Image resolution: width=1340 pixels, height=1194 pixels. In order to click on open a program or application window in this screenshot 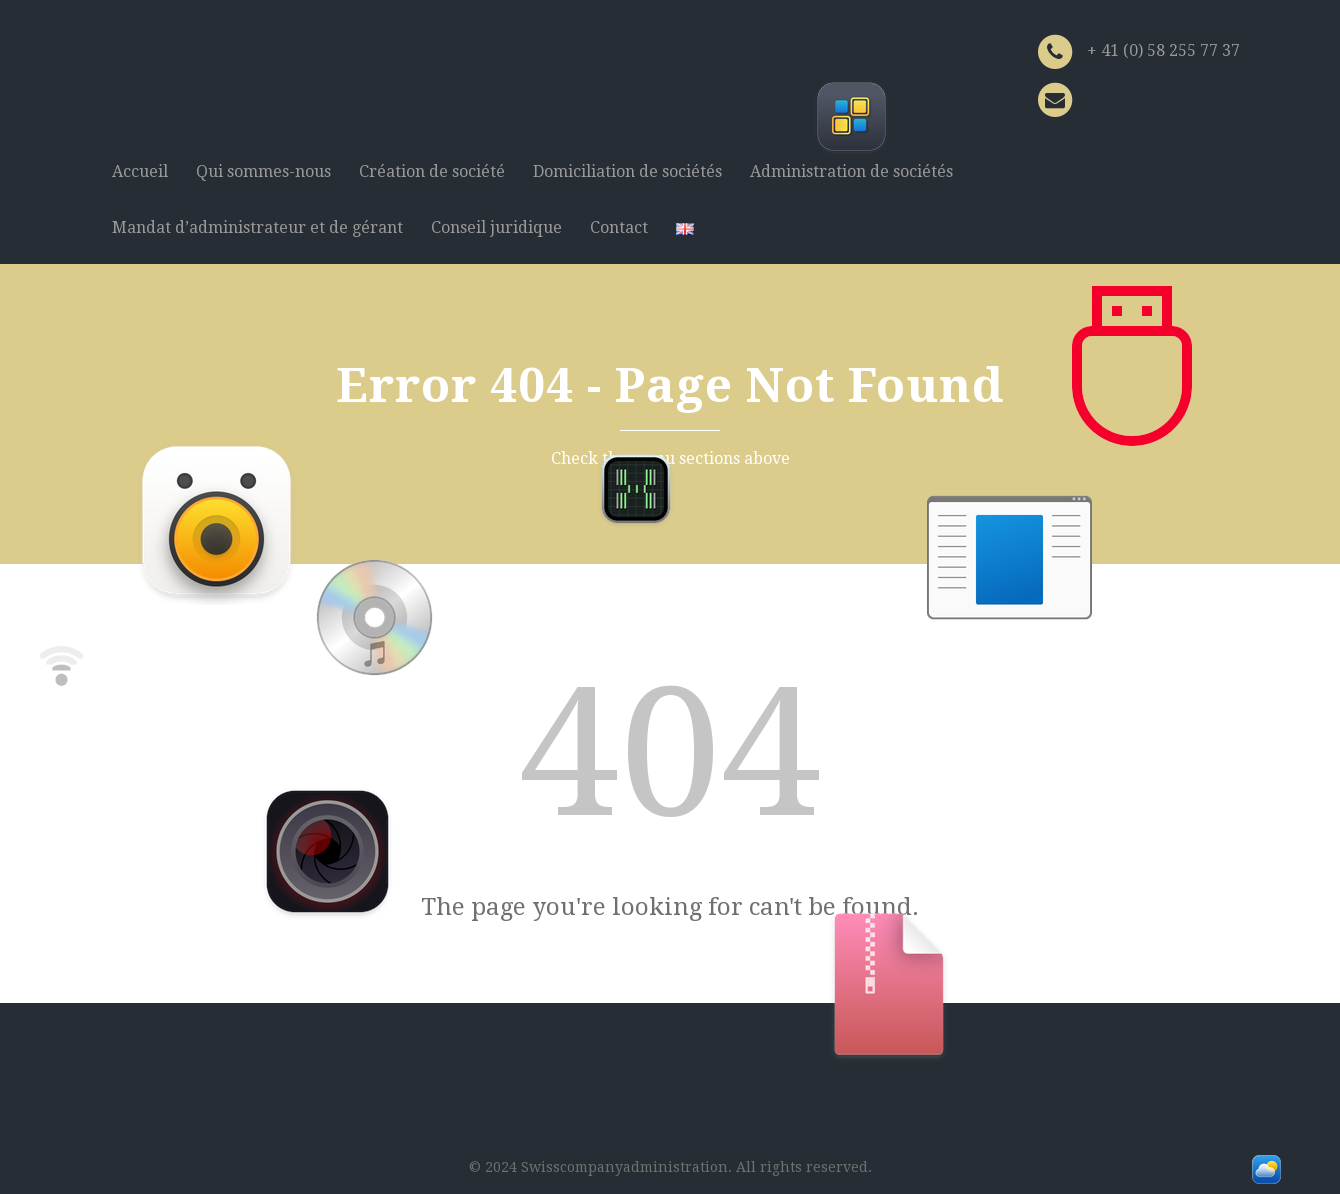, I will do `click(1009, 557)`.